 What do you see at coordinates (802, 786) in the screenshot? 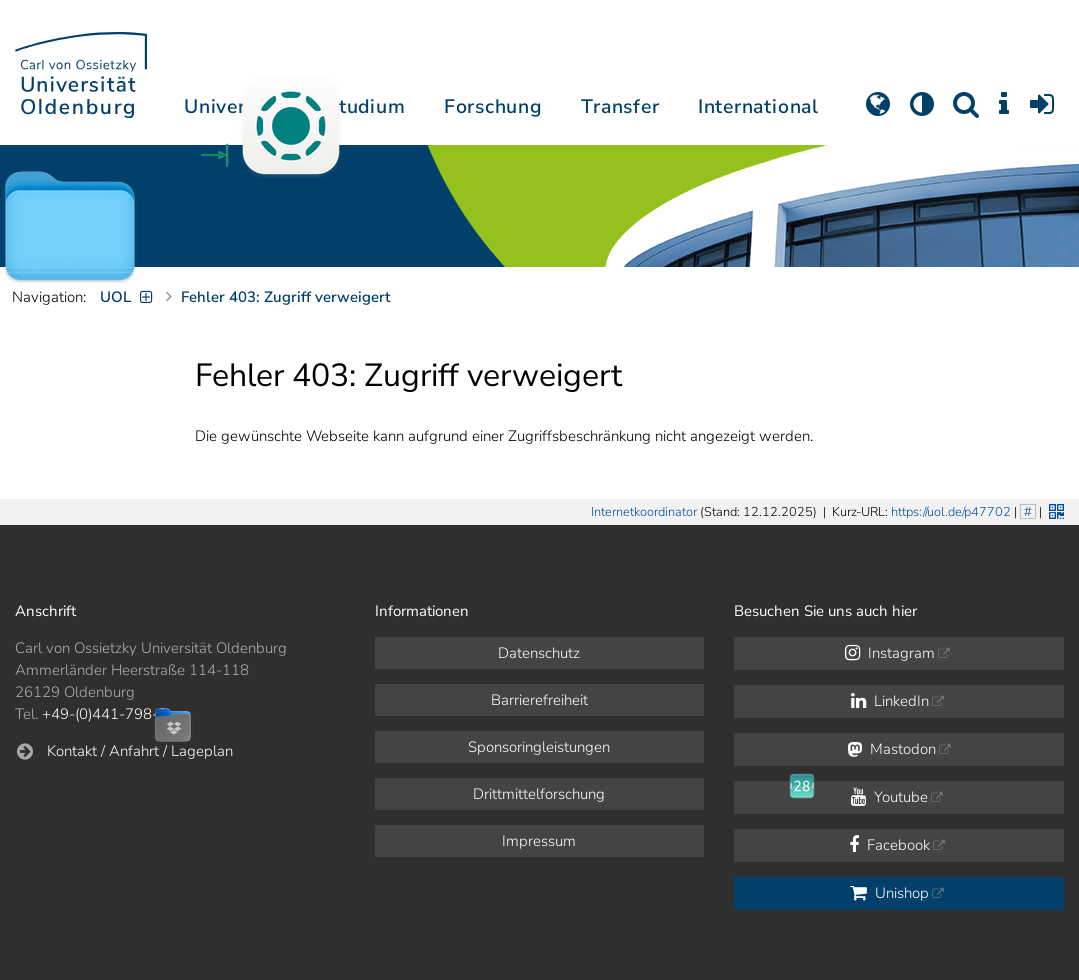
I see `open the office calendar app` at bounding box center [802, 786].